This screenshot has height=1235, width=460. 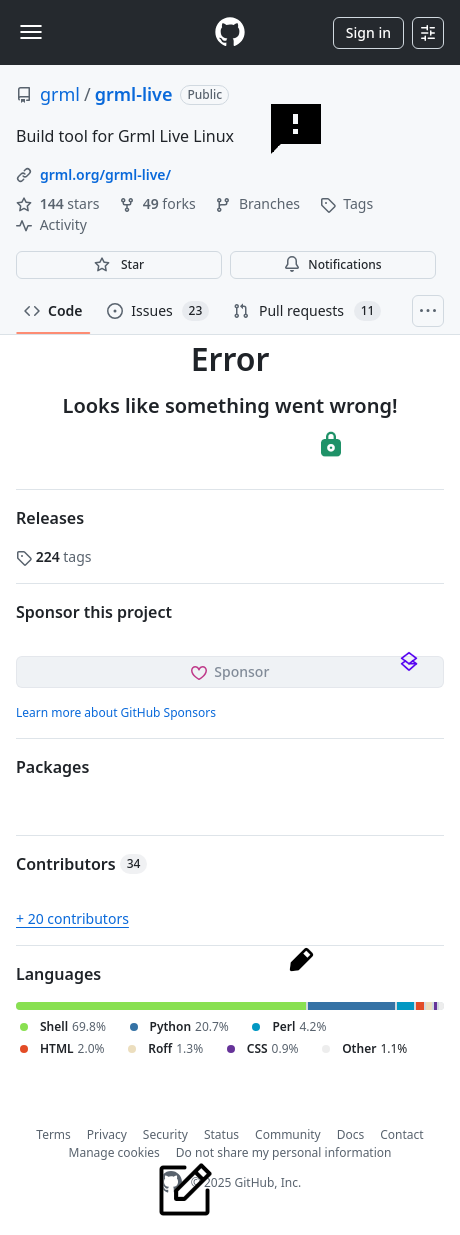 I want to click on open superhuman email app, so click(x=409, y=661).